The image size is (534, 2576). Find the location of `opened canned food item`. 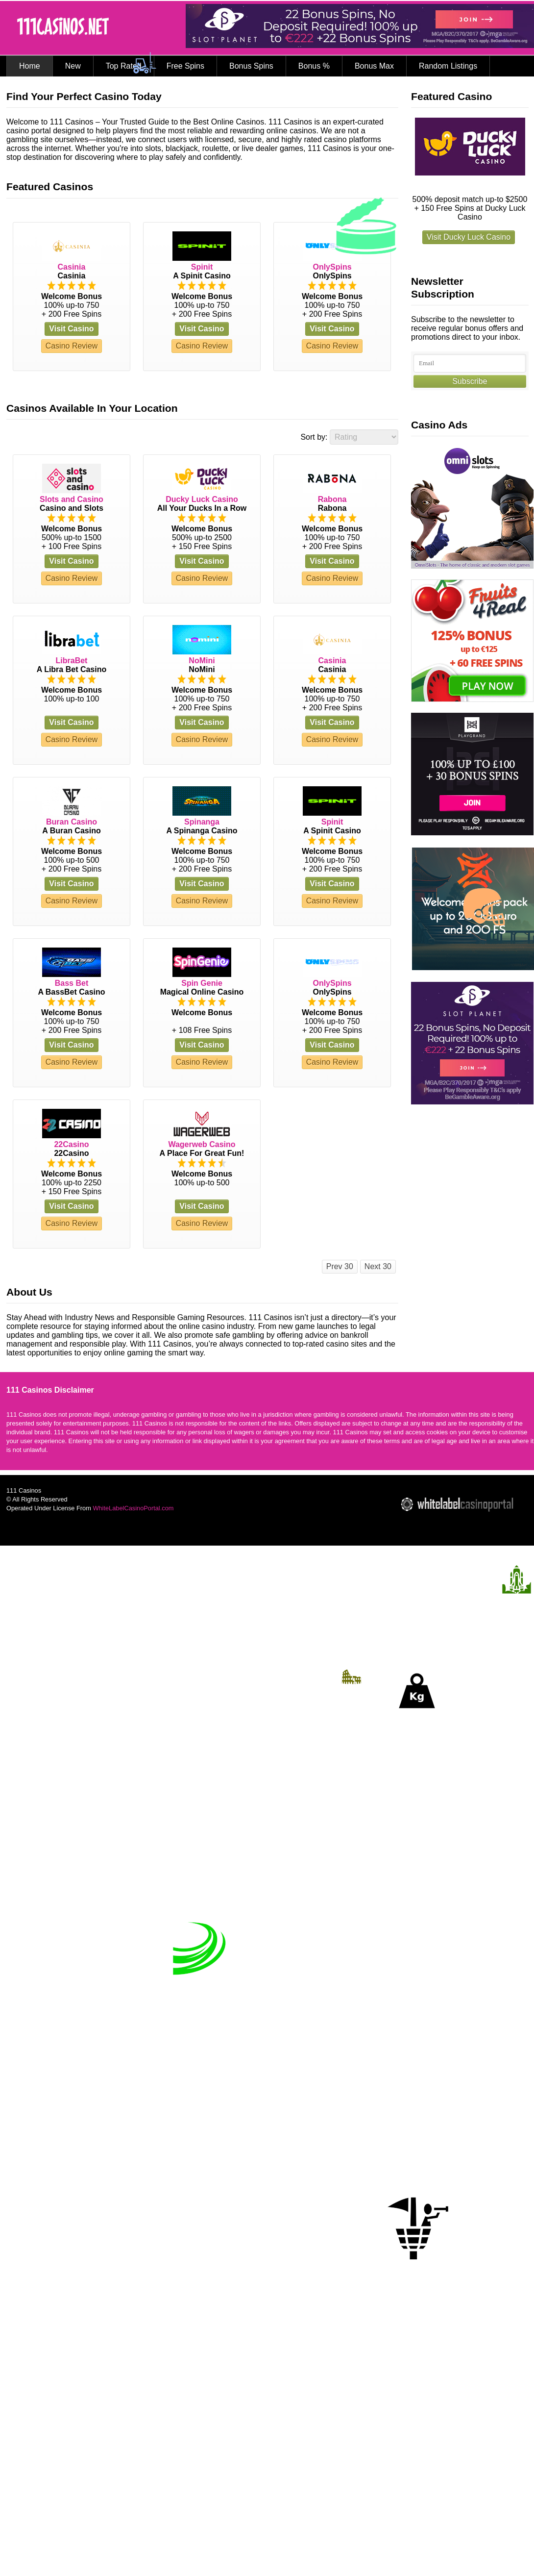

opened canned food item is located at coordinates (365, 225).